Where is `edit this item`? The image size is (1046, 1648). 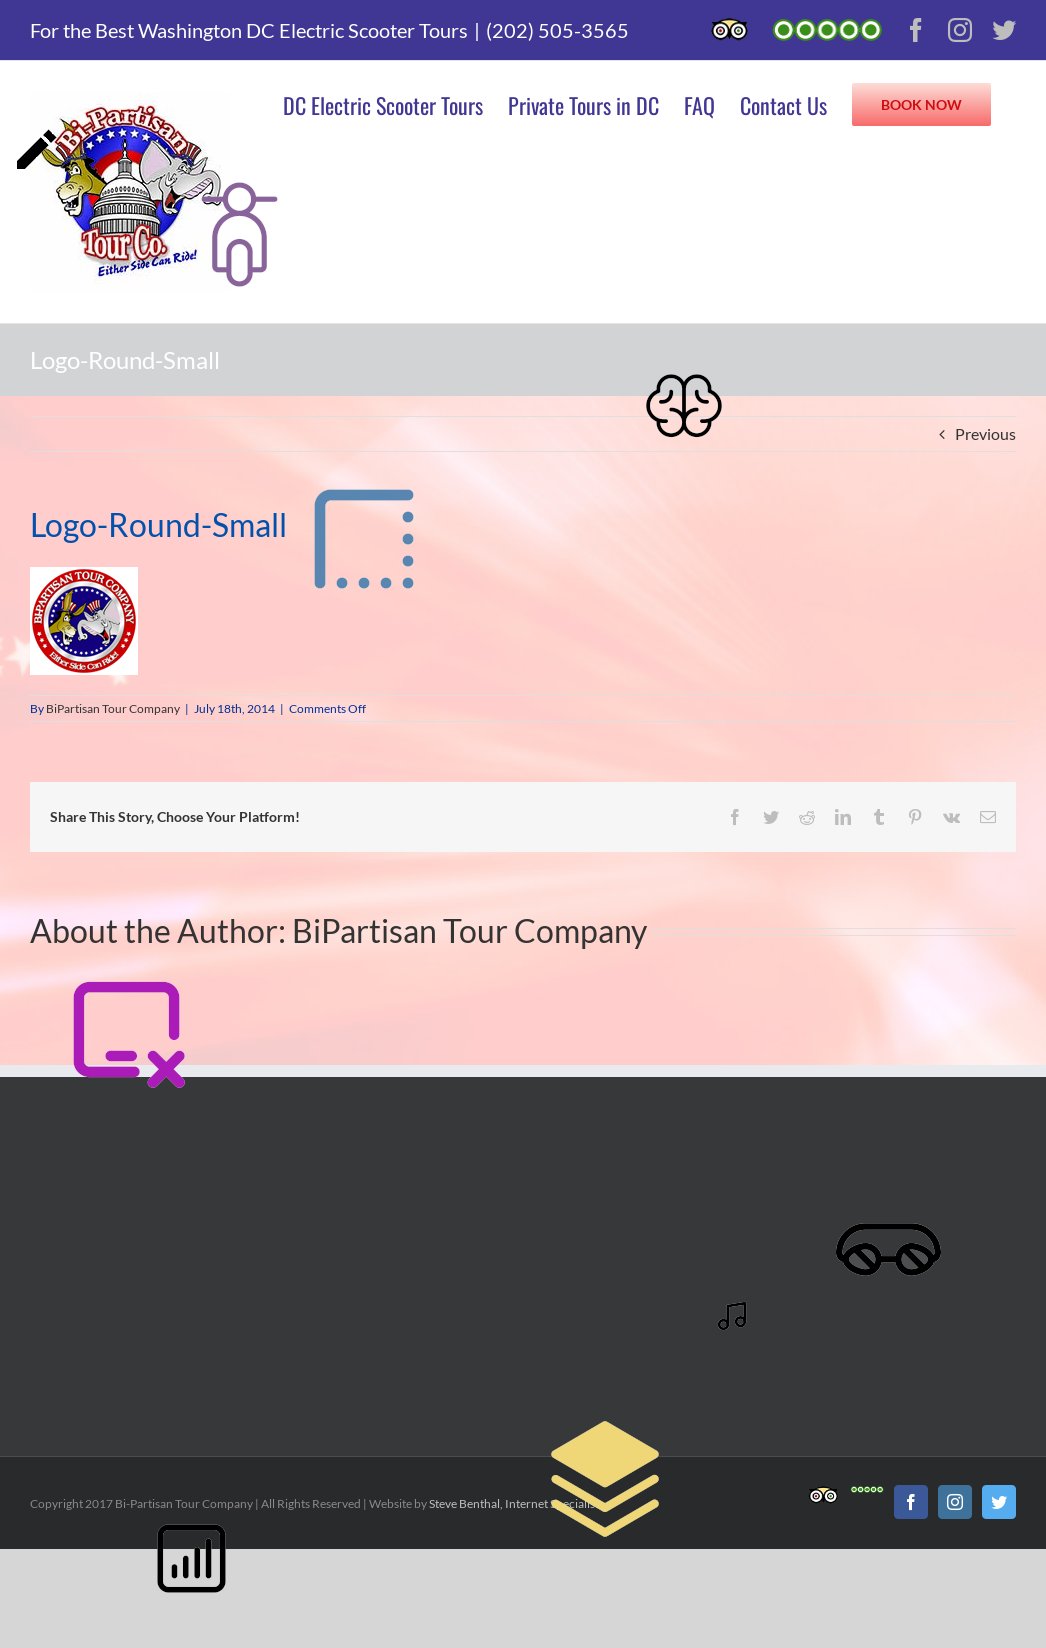
edit this item is located at coordinates (36, 149).